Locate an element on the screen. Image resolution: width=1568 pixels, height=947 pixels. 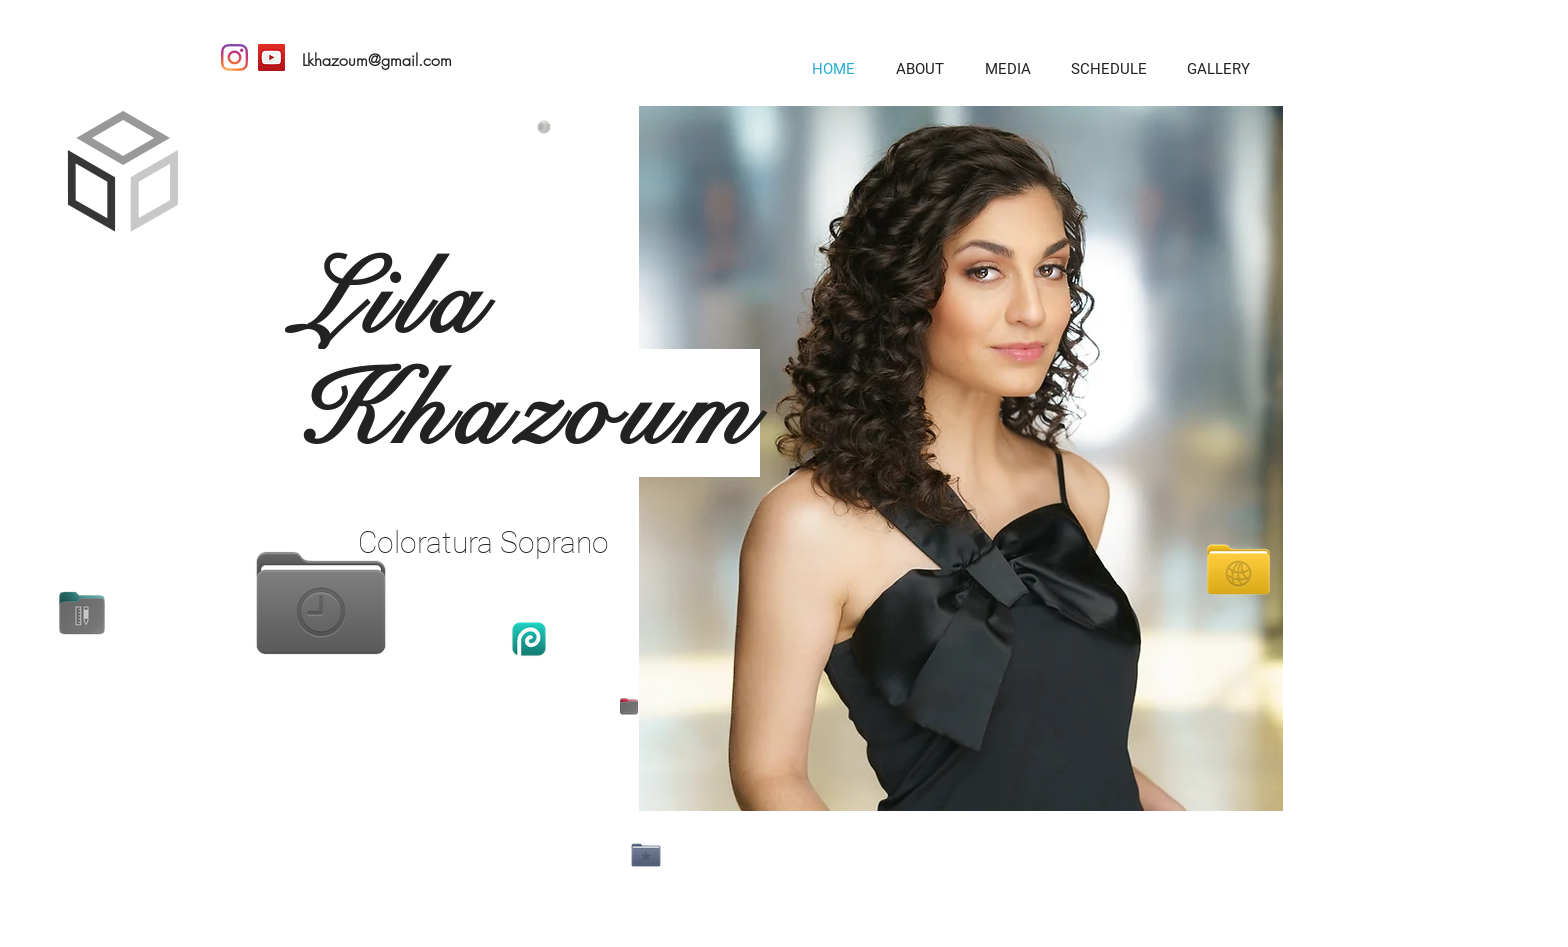
indicates clear weather conditions at night is located at coordinates (544, 127).